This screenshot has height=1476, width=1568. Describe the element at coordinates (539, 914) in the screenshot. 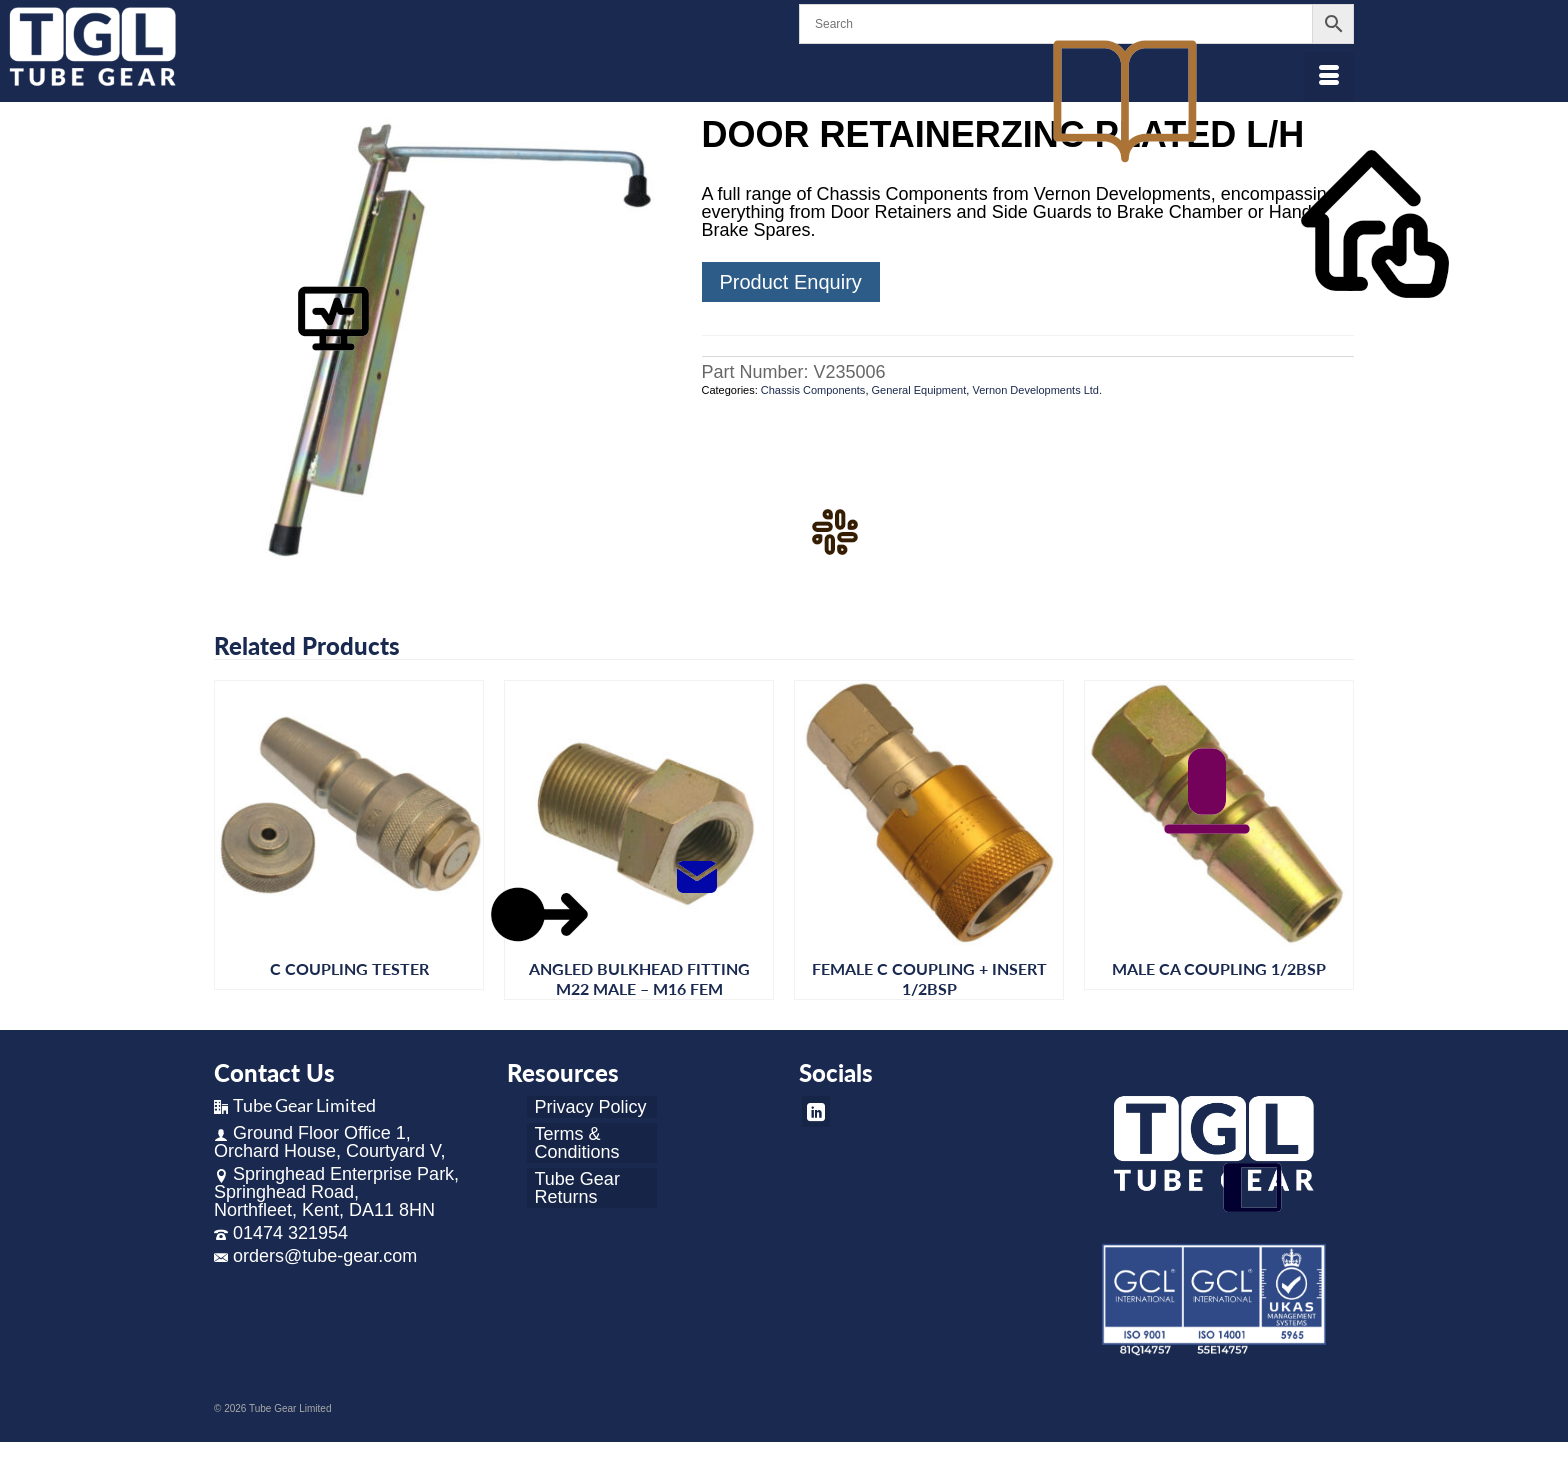

I see `swipe right to continue or accept` at that location.